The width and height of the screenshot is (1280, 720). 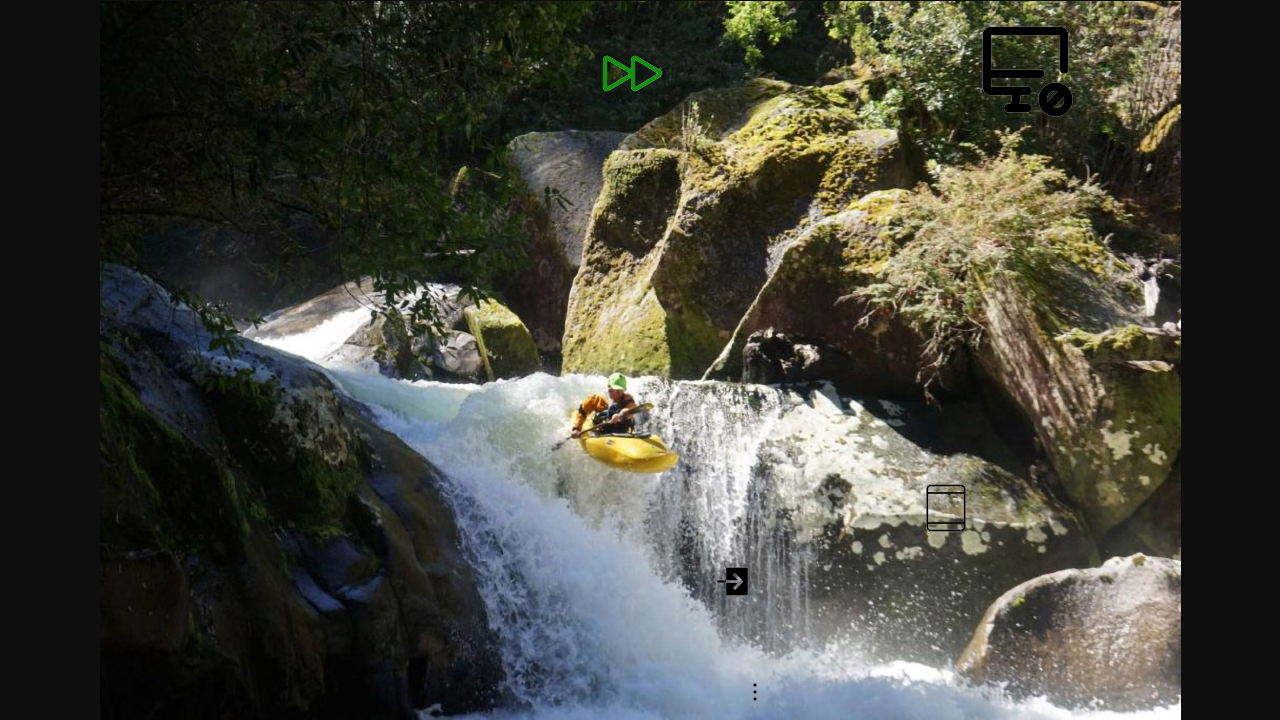 I want to click on cancel or disconnect from desktop computer, so click(x=1025, y=69).